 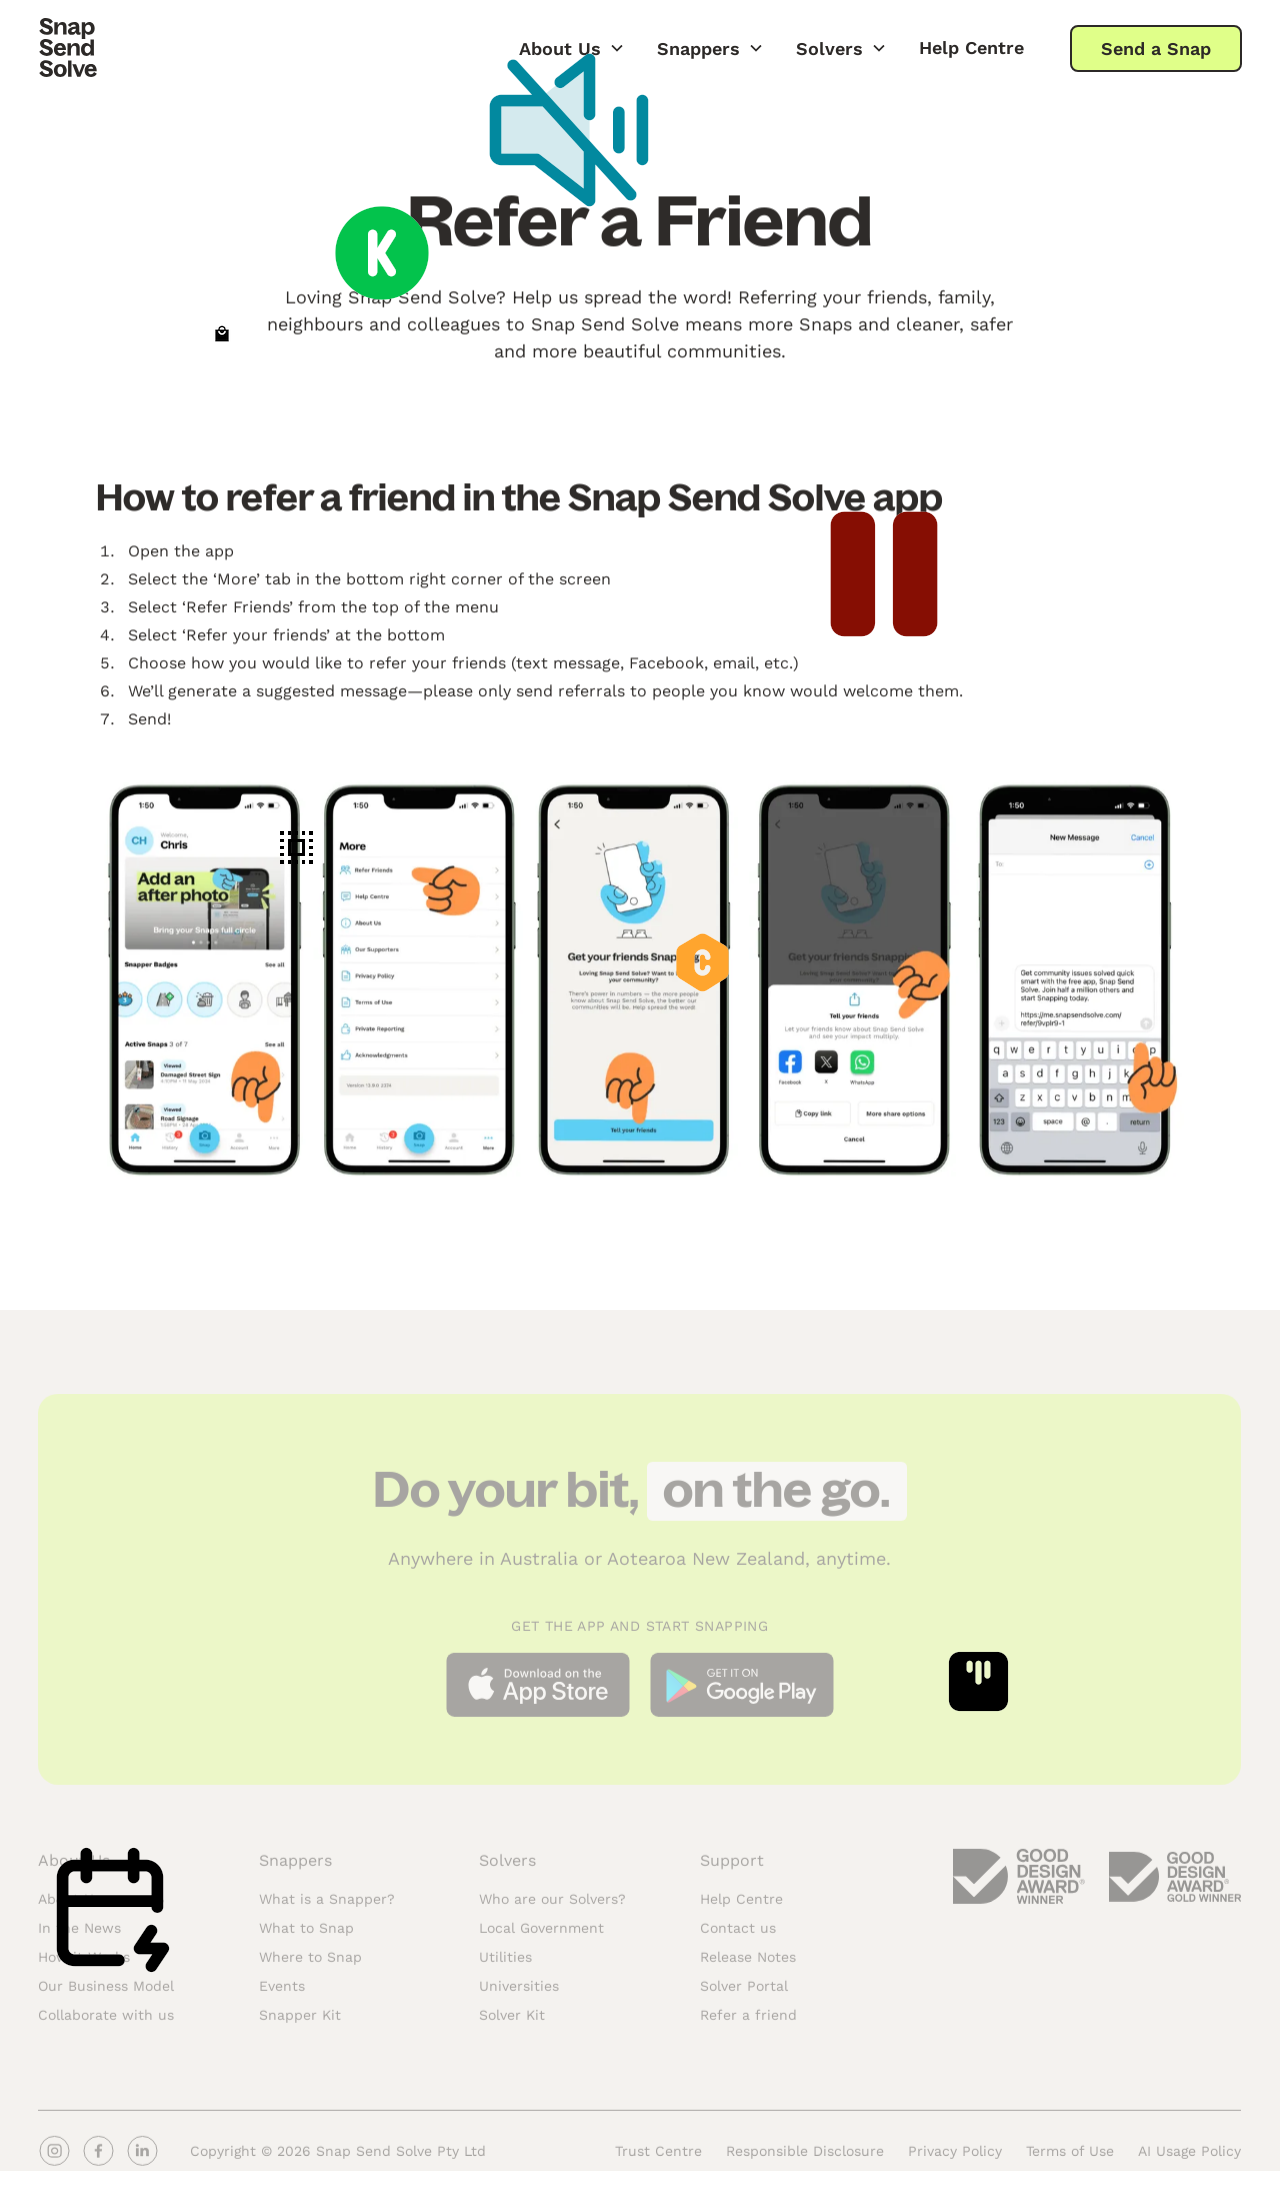 I want to click on indicates a keyboard shortcut or hotkey, so click(x=382, y=253).